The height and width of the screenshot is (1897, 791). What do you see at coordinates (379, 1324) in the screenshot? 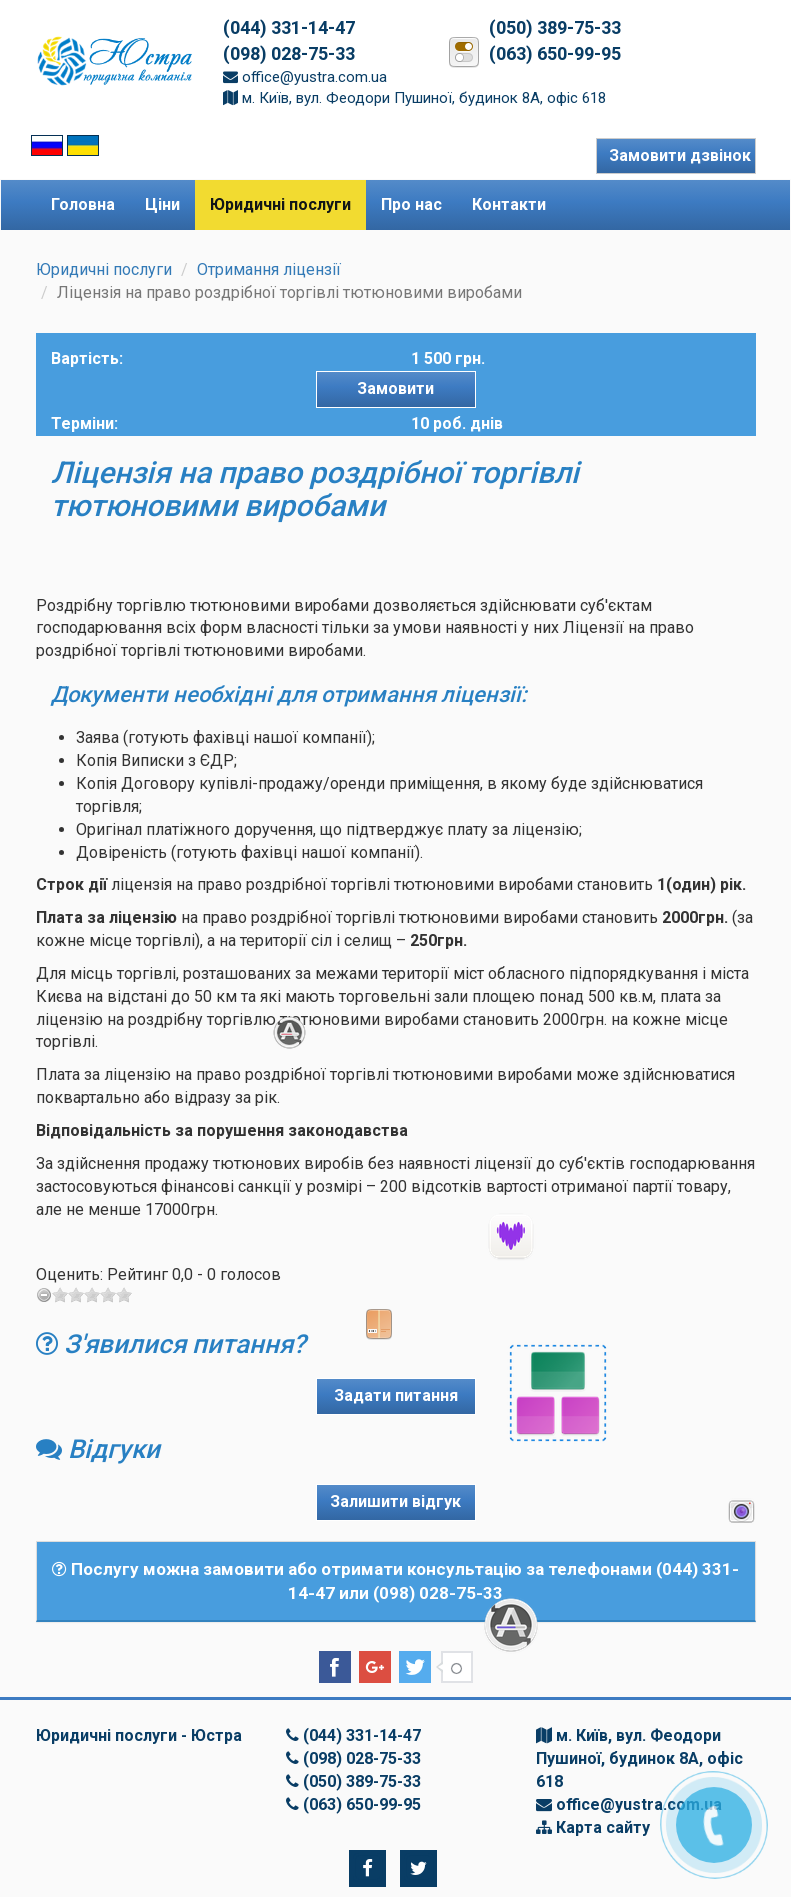
I see `a debian package file ready for installation` at bounding box center [379, 1324].